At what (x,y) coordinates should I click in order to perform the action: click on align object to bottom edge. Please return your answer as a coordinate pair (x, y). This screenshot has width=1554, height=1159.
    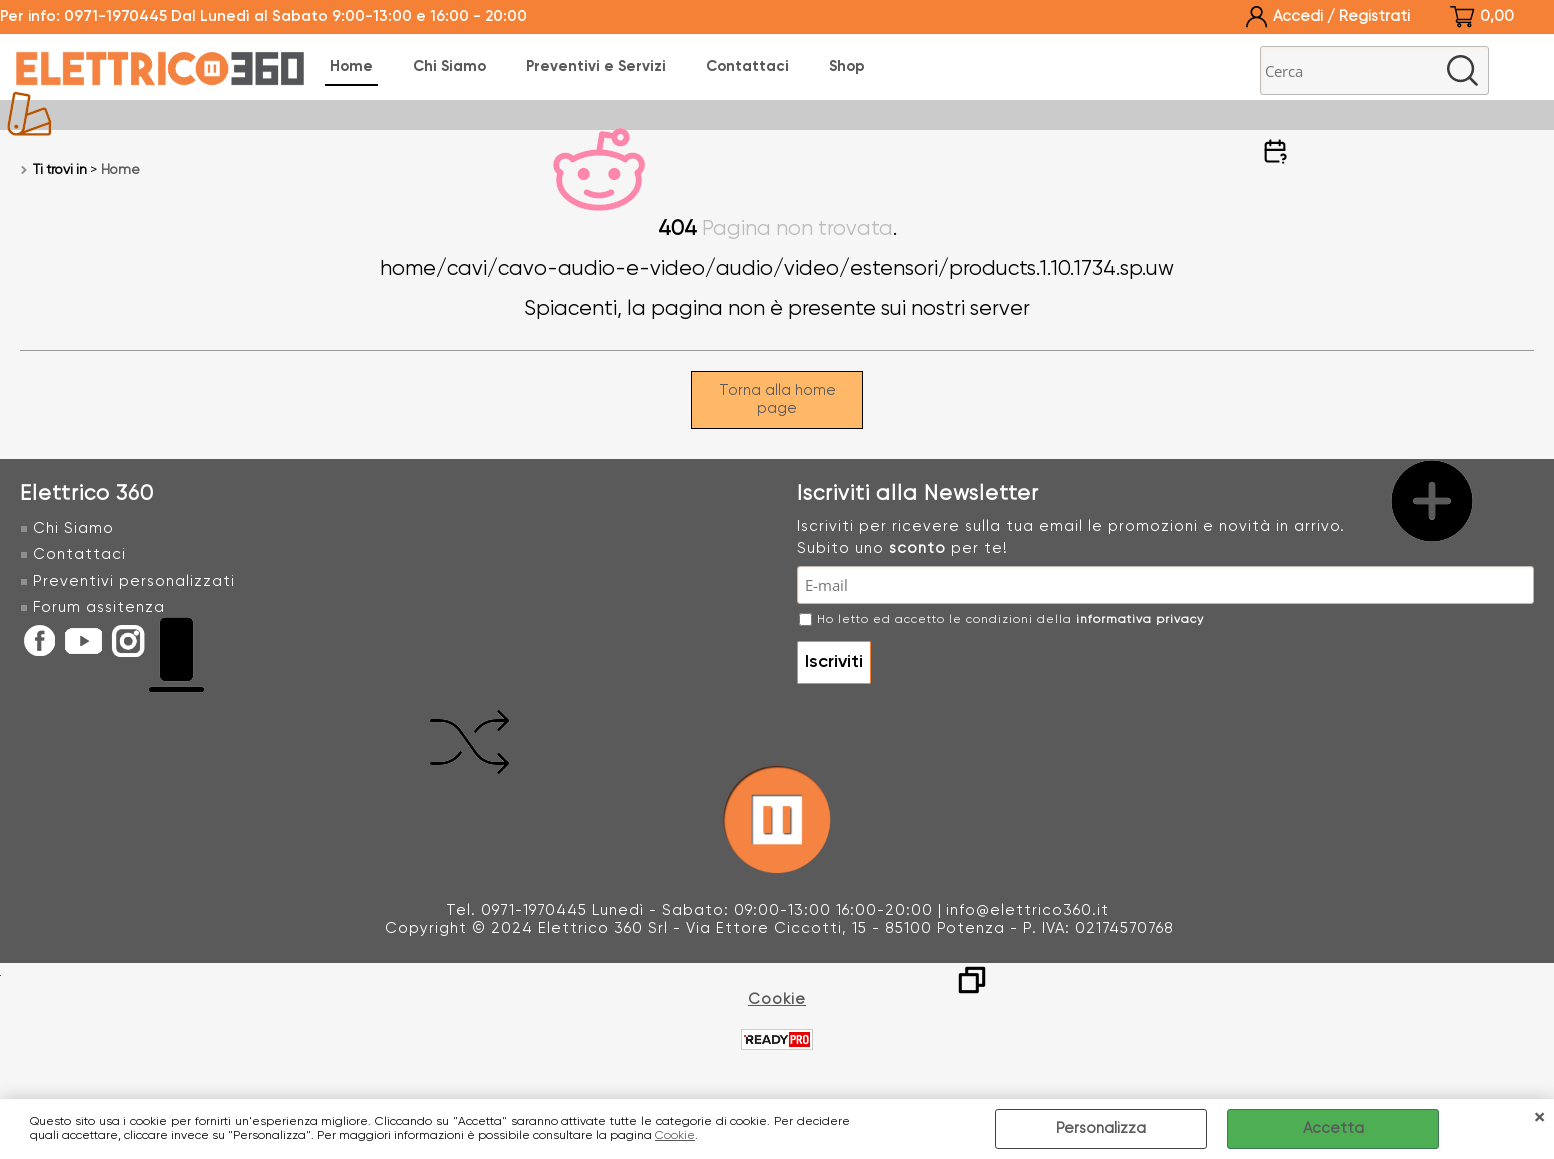
    Looking at the image, I should click on (176, 653).